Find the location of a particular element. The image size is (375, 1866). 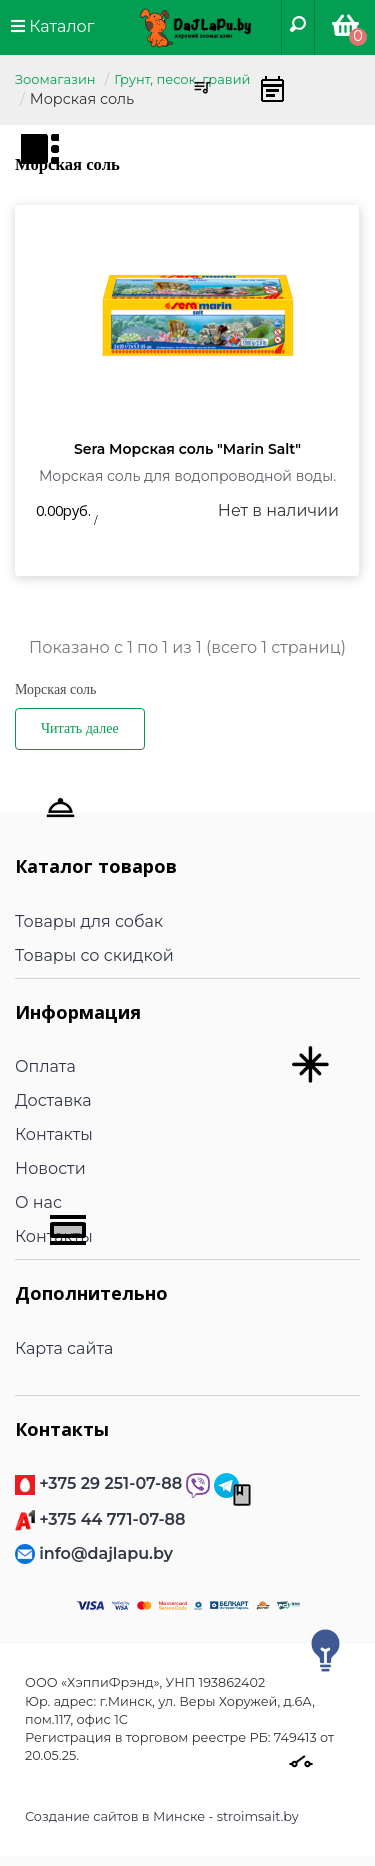

view tips or suggestions is located at coordinates (325, 1650).